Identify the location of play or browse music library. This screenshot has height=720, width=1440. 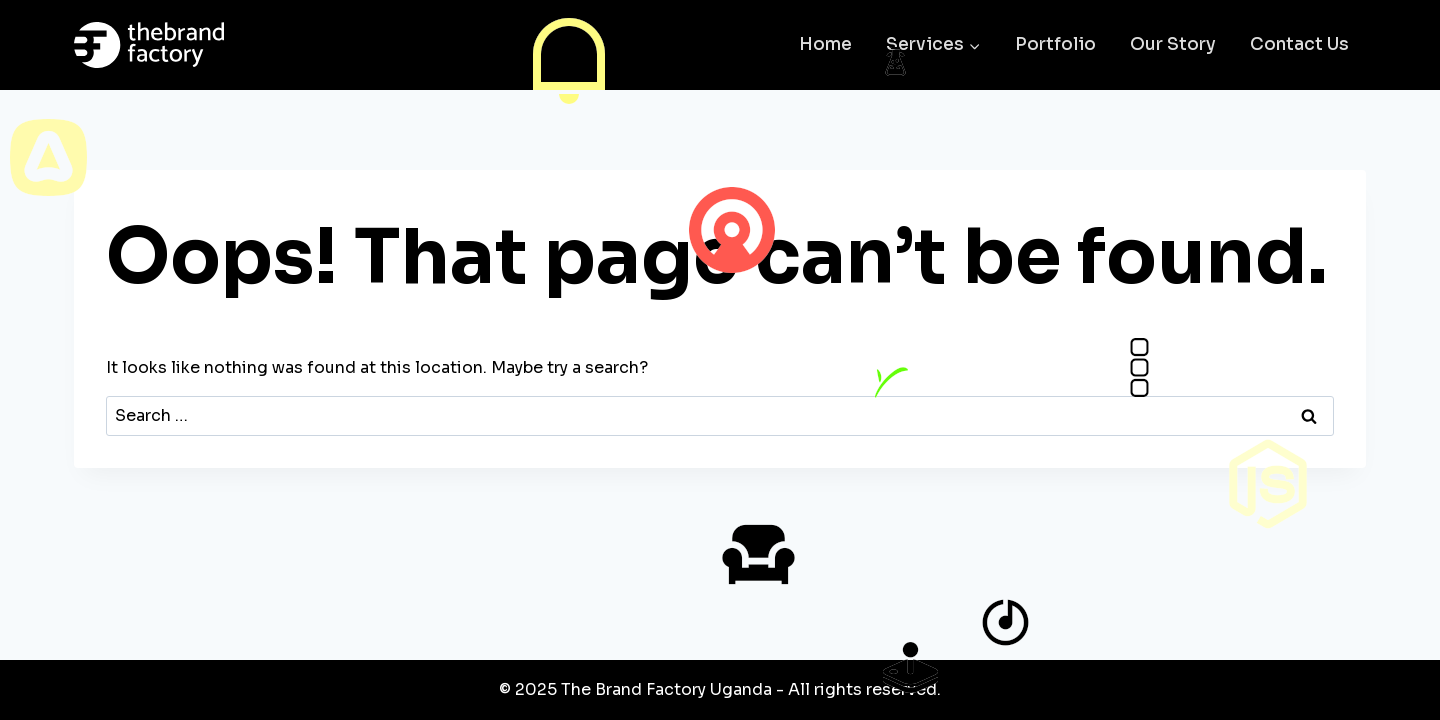
(1005, 622).